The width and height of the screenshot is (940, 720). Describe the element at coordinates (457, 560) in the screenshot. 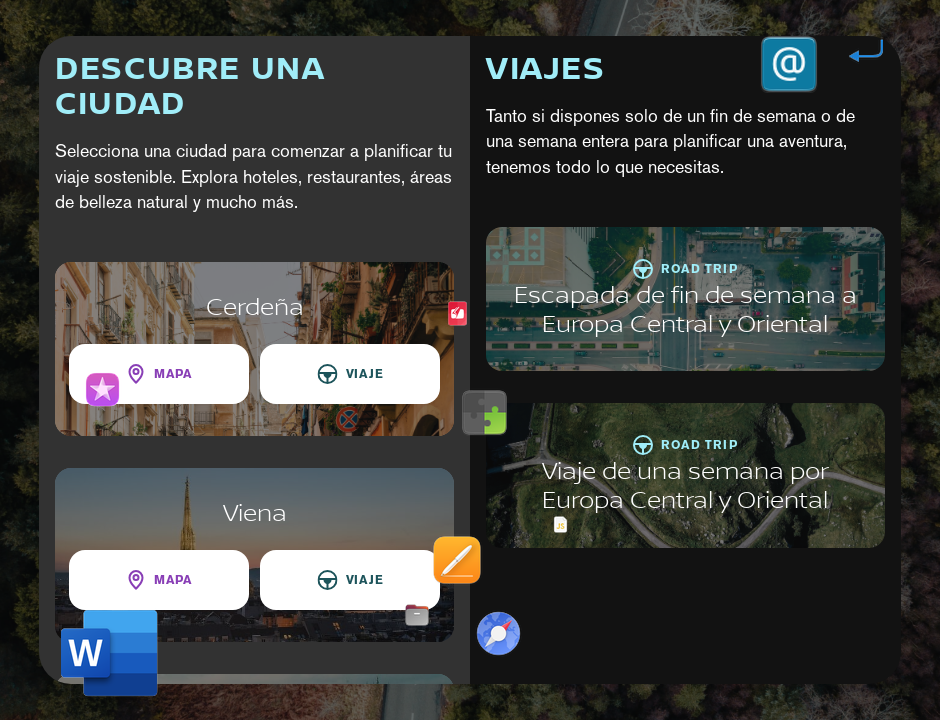

I see `open Apple Pages document editor` at that location.